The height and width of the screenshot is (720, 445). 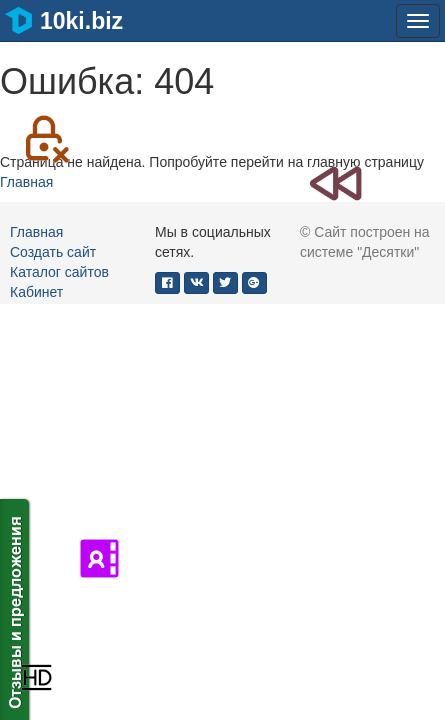 I want to click on remove or delete a security lock, so click(x=44, y=138).